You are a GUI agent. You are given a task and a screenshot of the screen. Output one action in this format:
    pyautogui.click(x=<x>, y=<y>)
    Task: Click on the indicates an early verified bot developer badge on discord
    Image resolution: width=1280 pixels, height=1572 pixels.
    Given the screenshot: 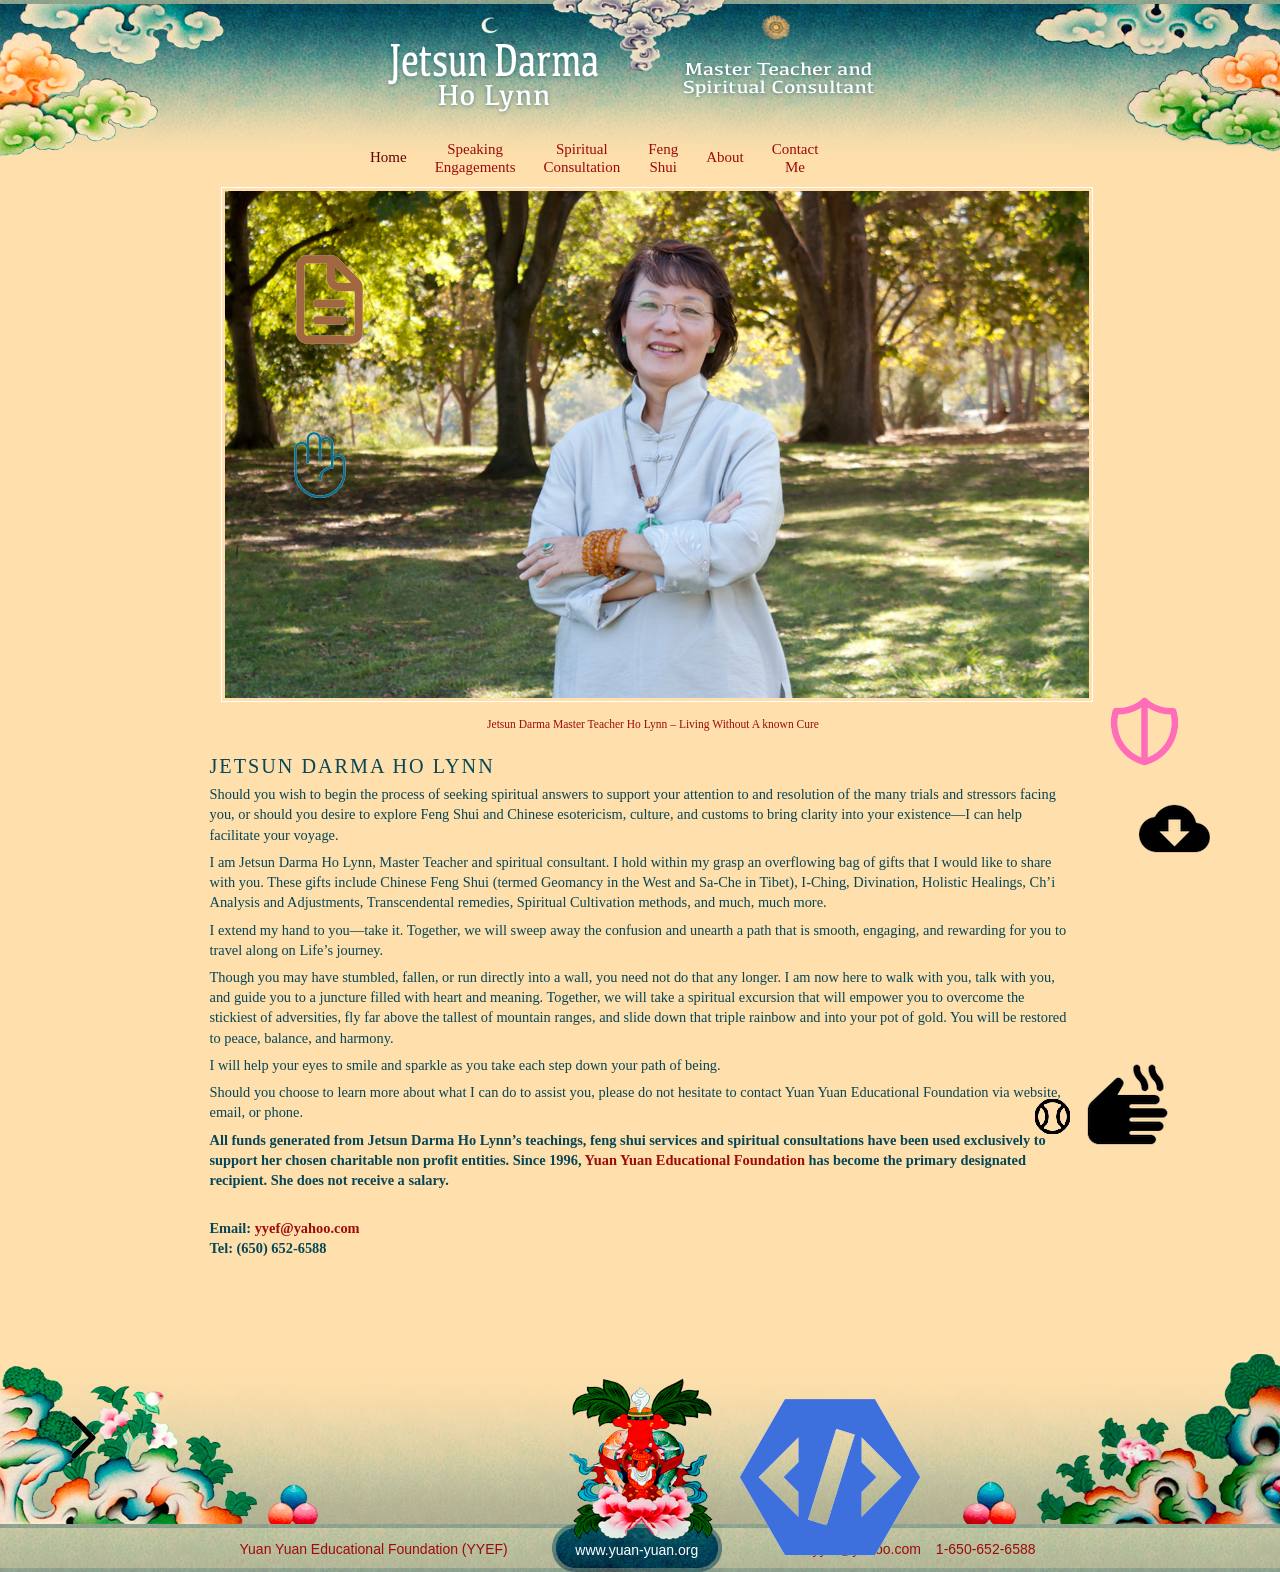 What is the action you would take?
    pyautogui.click(x=830, y=1478)
    